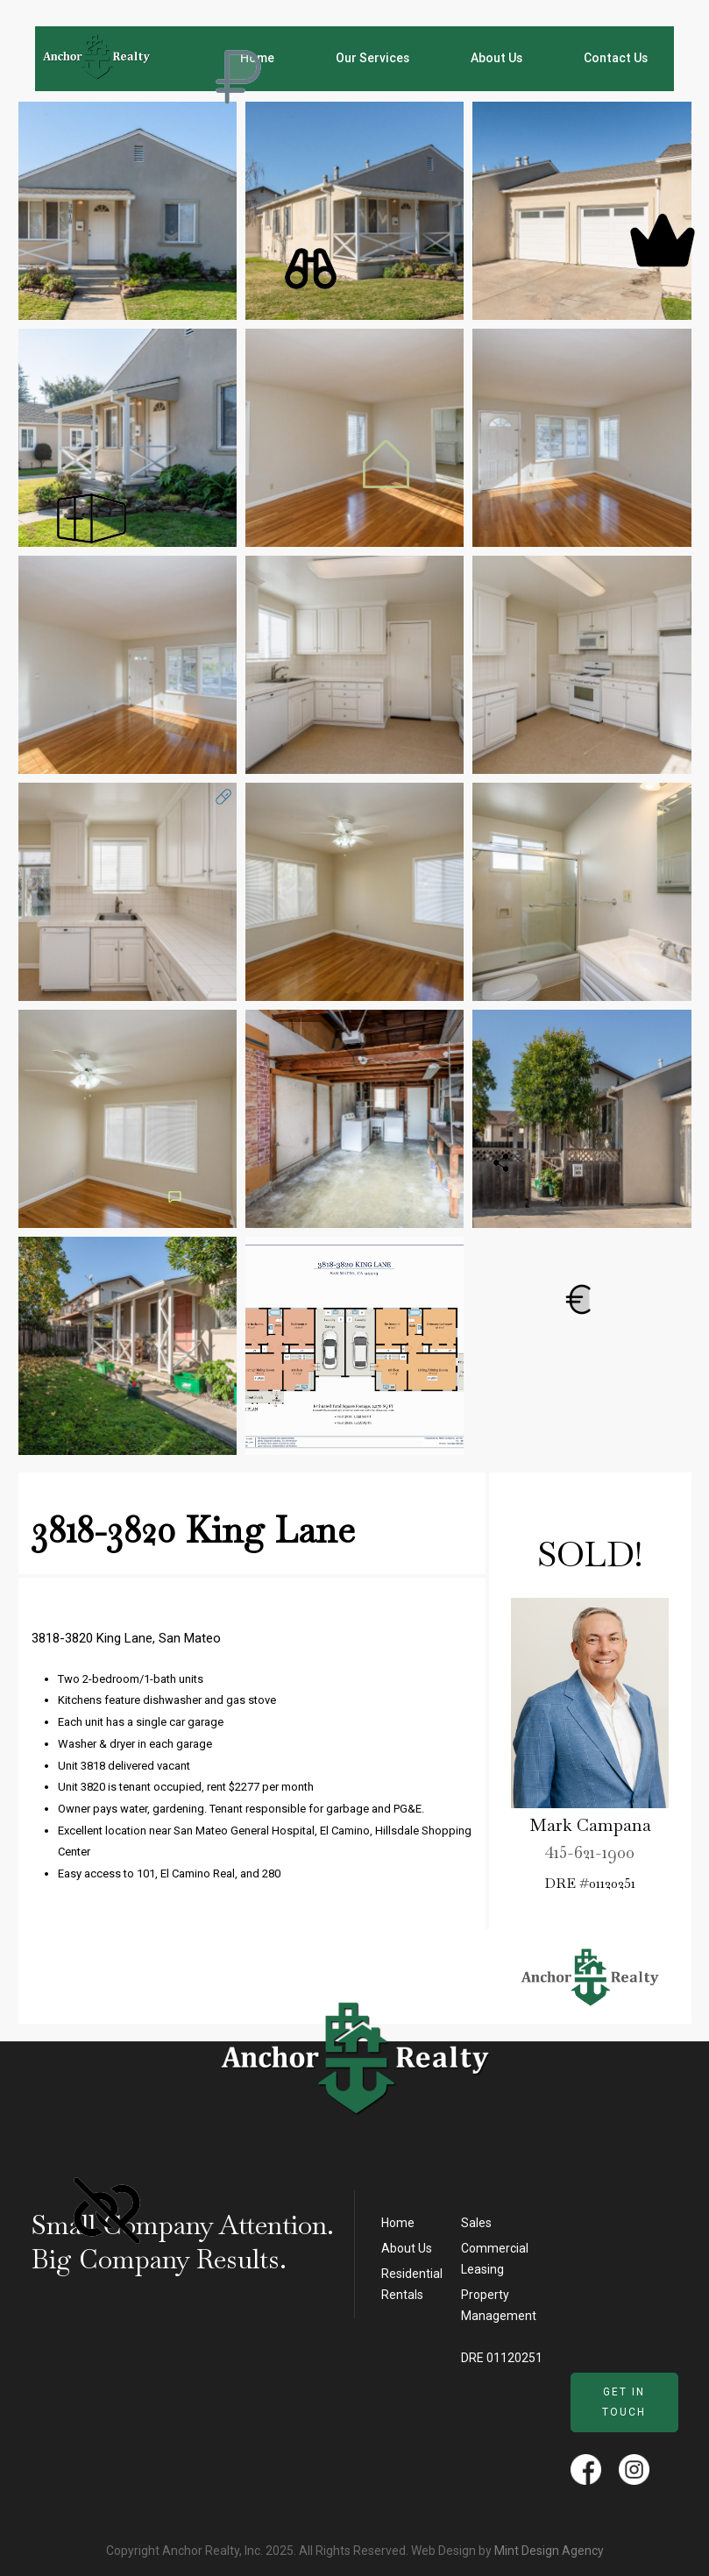 Image resolution: width=709 pixels, height=2576 pixels. Describe the element at coordinates (310, 268) in the screenshot. I see `search or explore content` at that location.